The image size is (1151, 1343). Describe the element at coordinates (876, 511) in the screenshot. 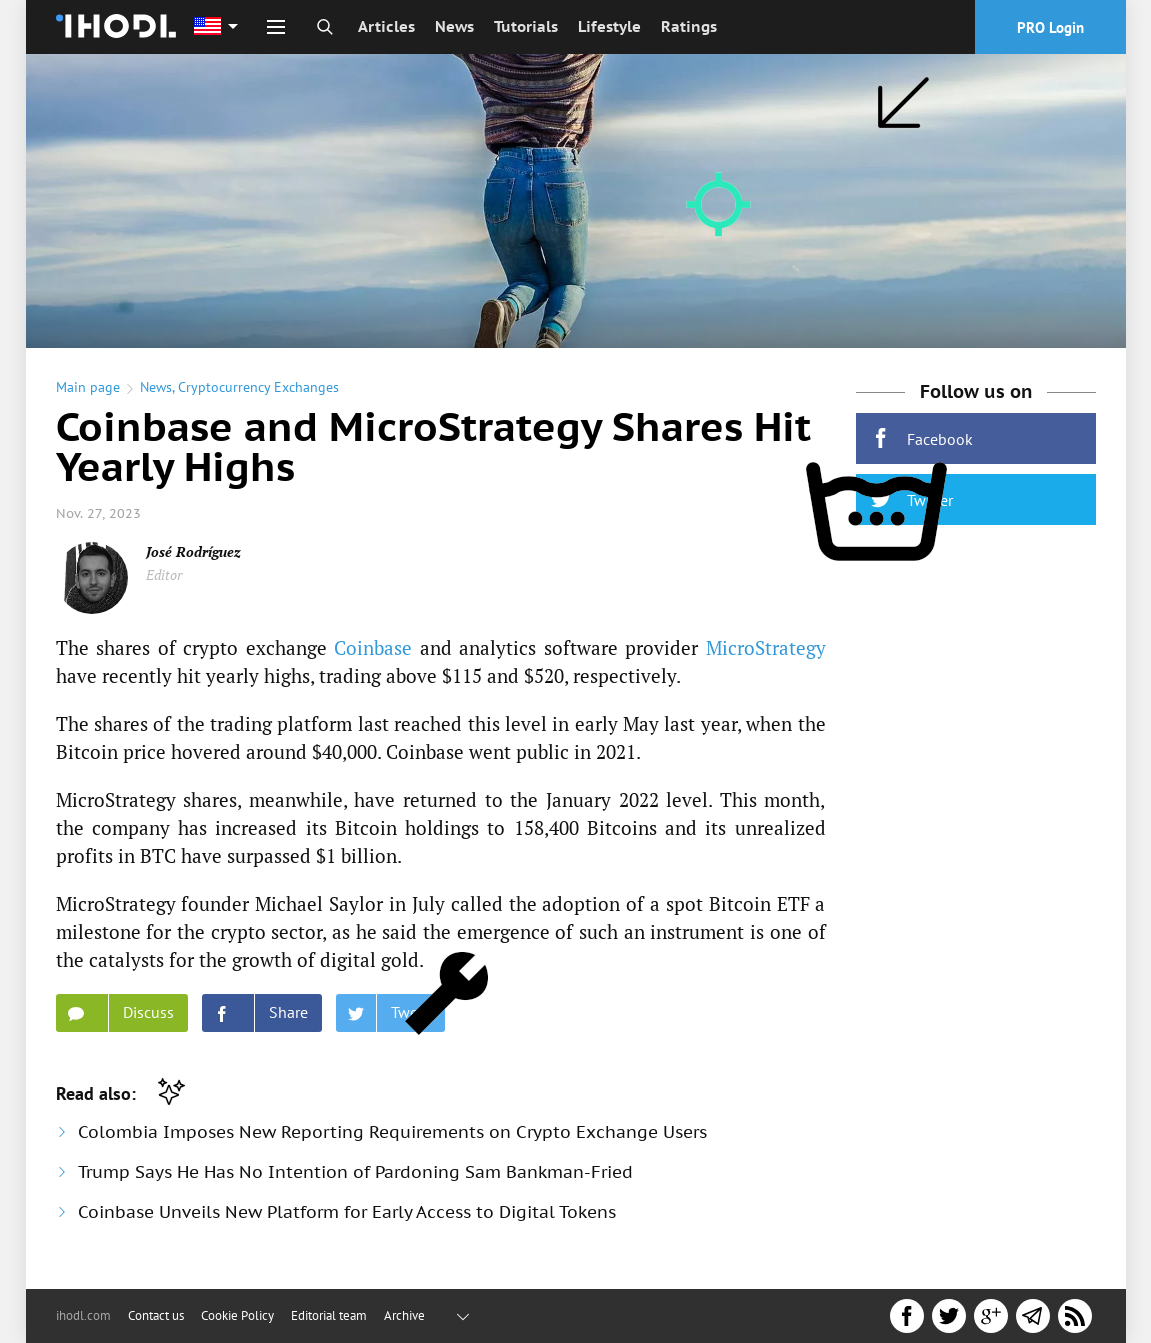

I see `wash at medium temperature setting` at that location.